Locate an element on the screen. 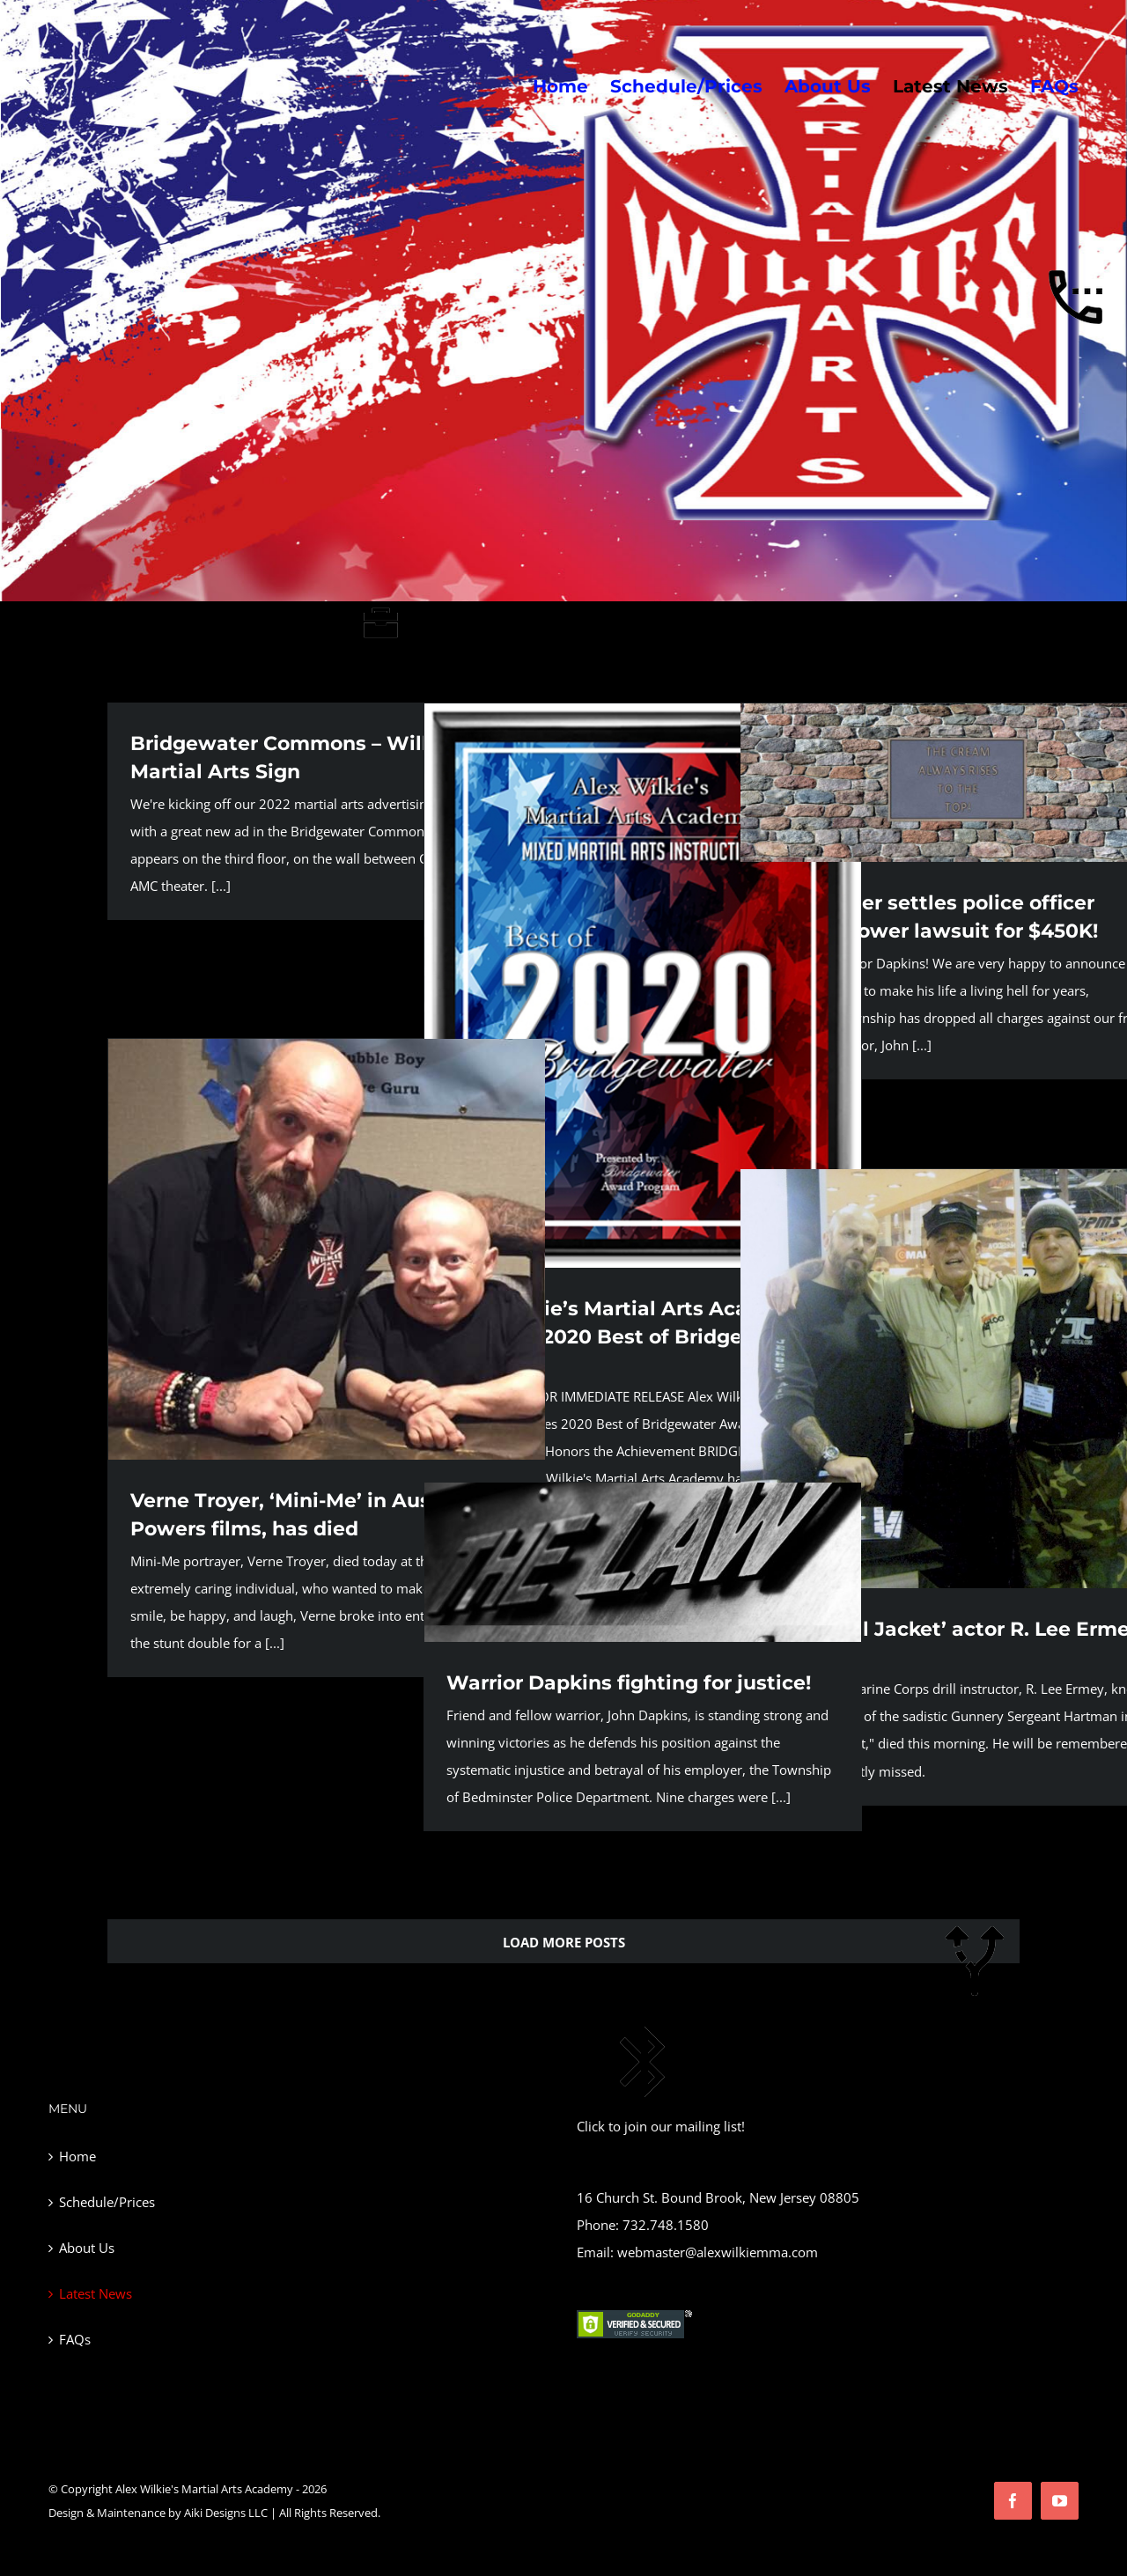  access phone or call settings is located at coordinates (1075, 297).